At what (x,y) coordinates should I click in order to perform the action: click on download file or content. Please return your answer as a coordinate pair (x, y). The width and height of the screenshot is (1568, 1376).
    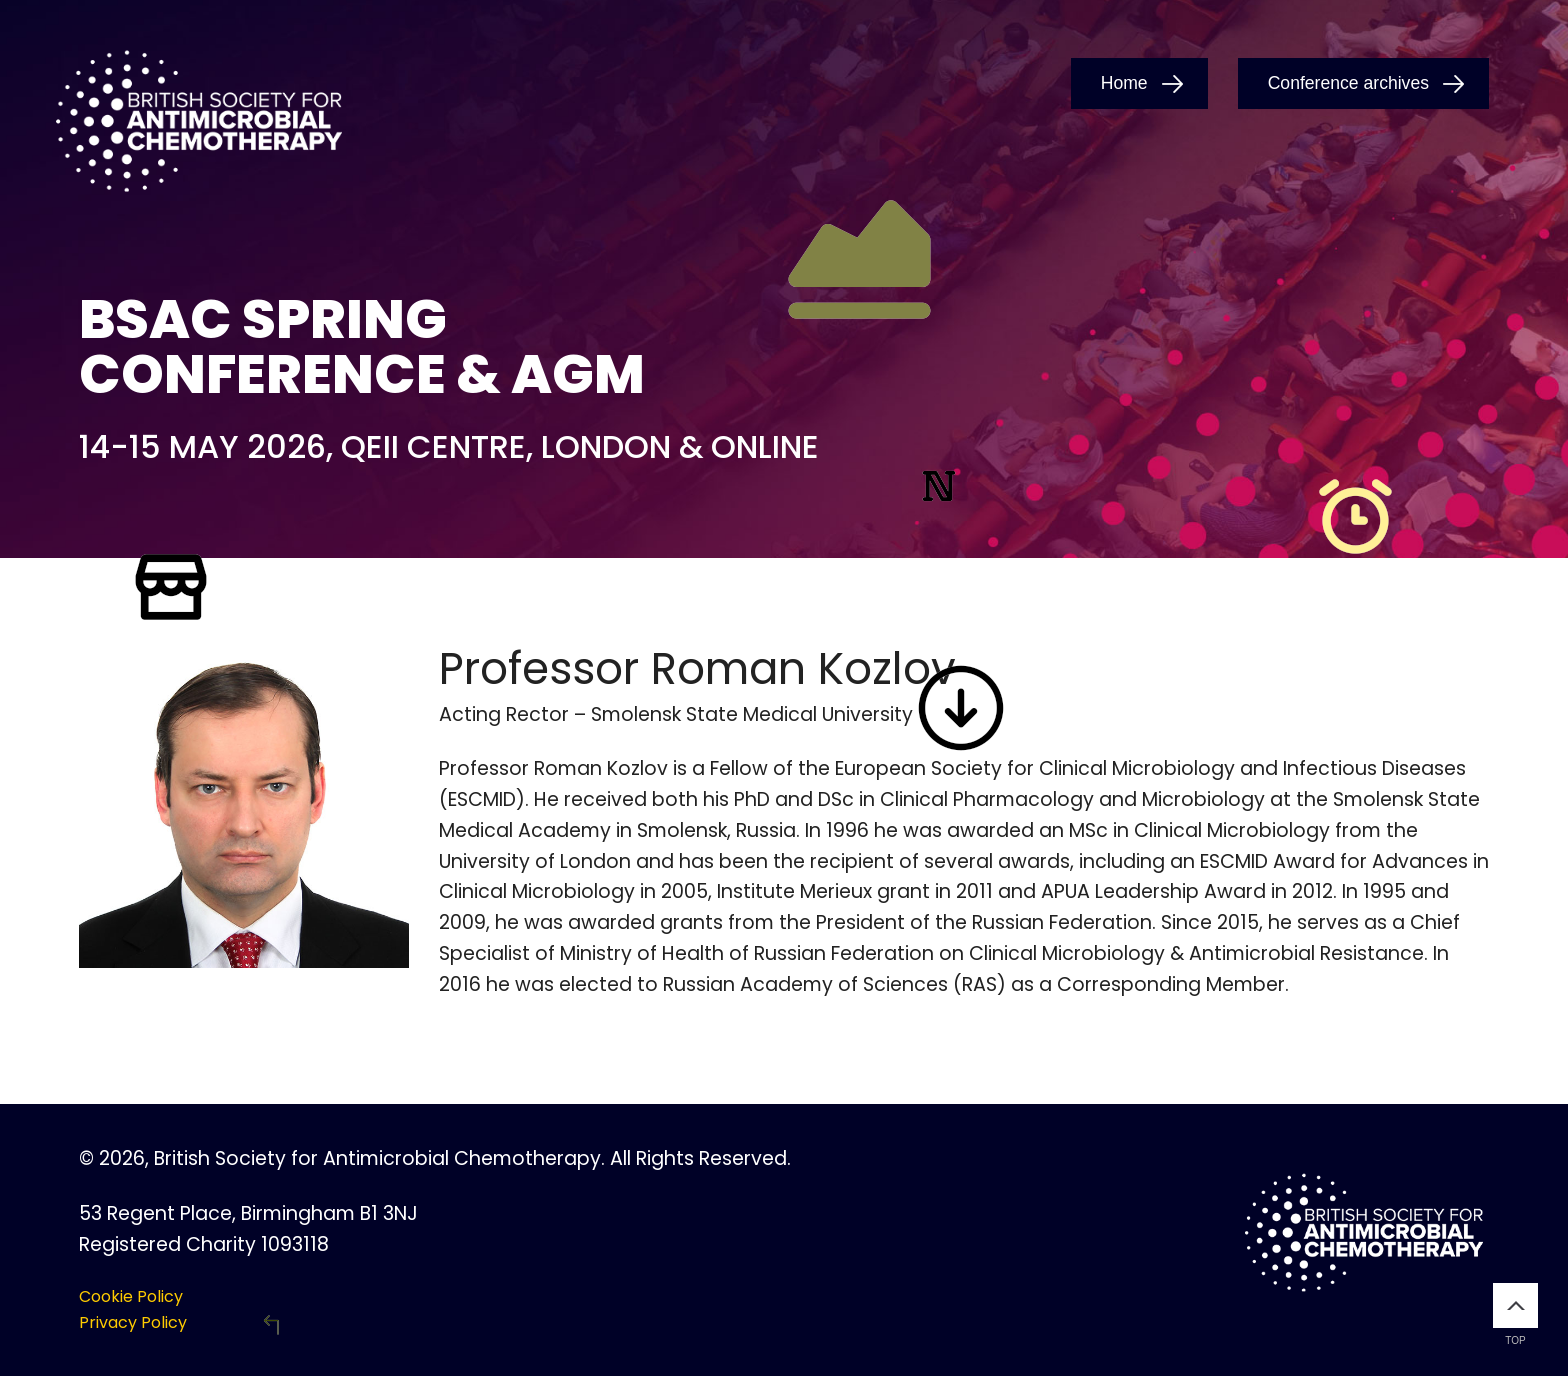
    Looking at the image, I should click on (961, 708).